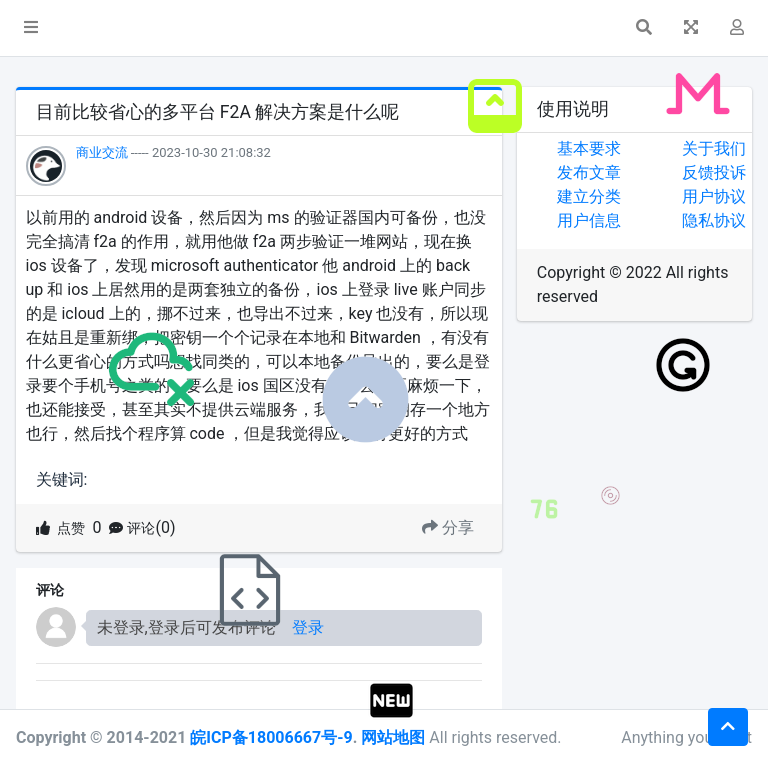 Image resolution: width=768 pixels, height=766 pixels. Describe the element at coordinates (683, 365) in the screenshot. I see `open Grammarly writing assistant` at that location.